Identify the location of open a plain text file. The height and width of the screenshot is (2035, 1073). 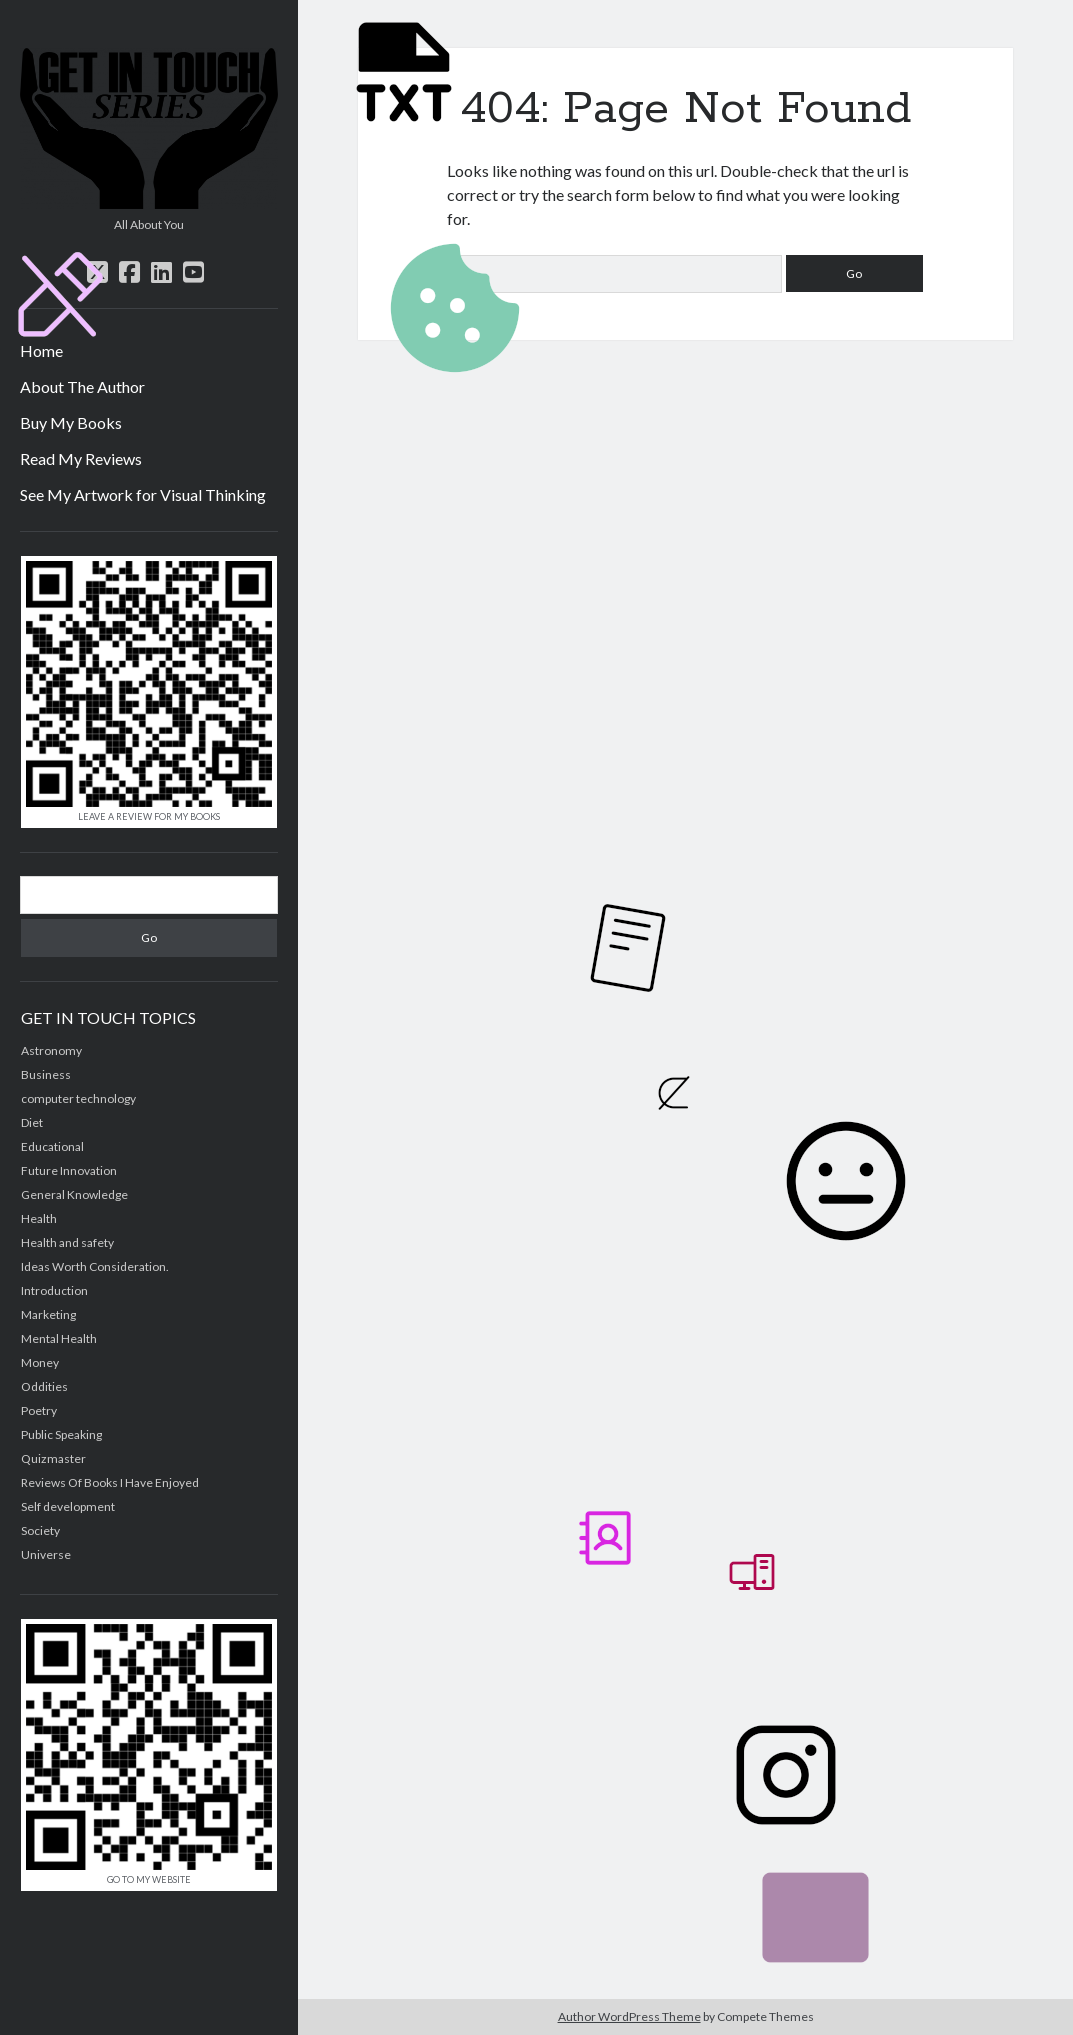
(404, 76).